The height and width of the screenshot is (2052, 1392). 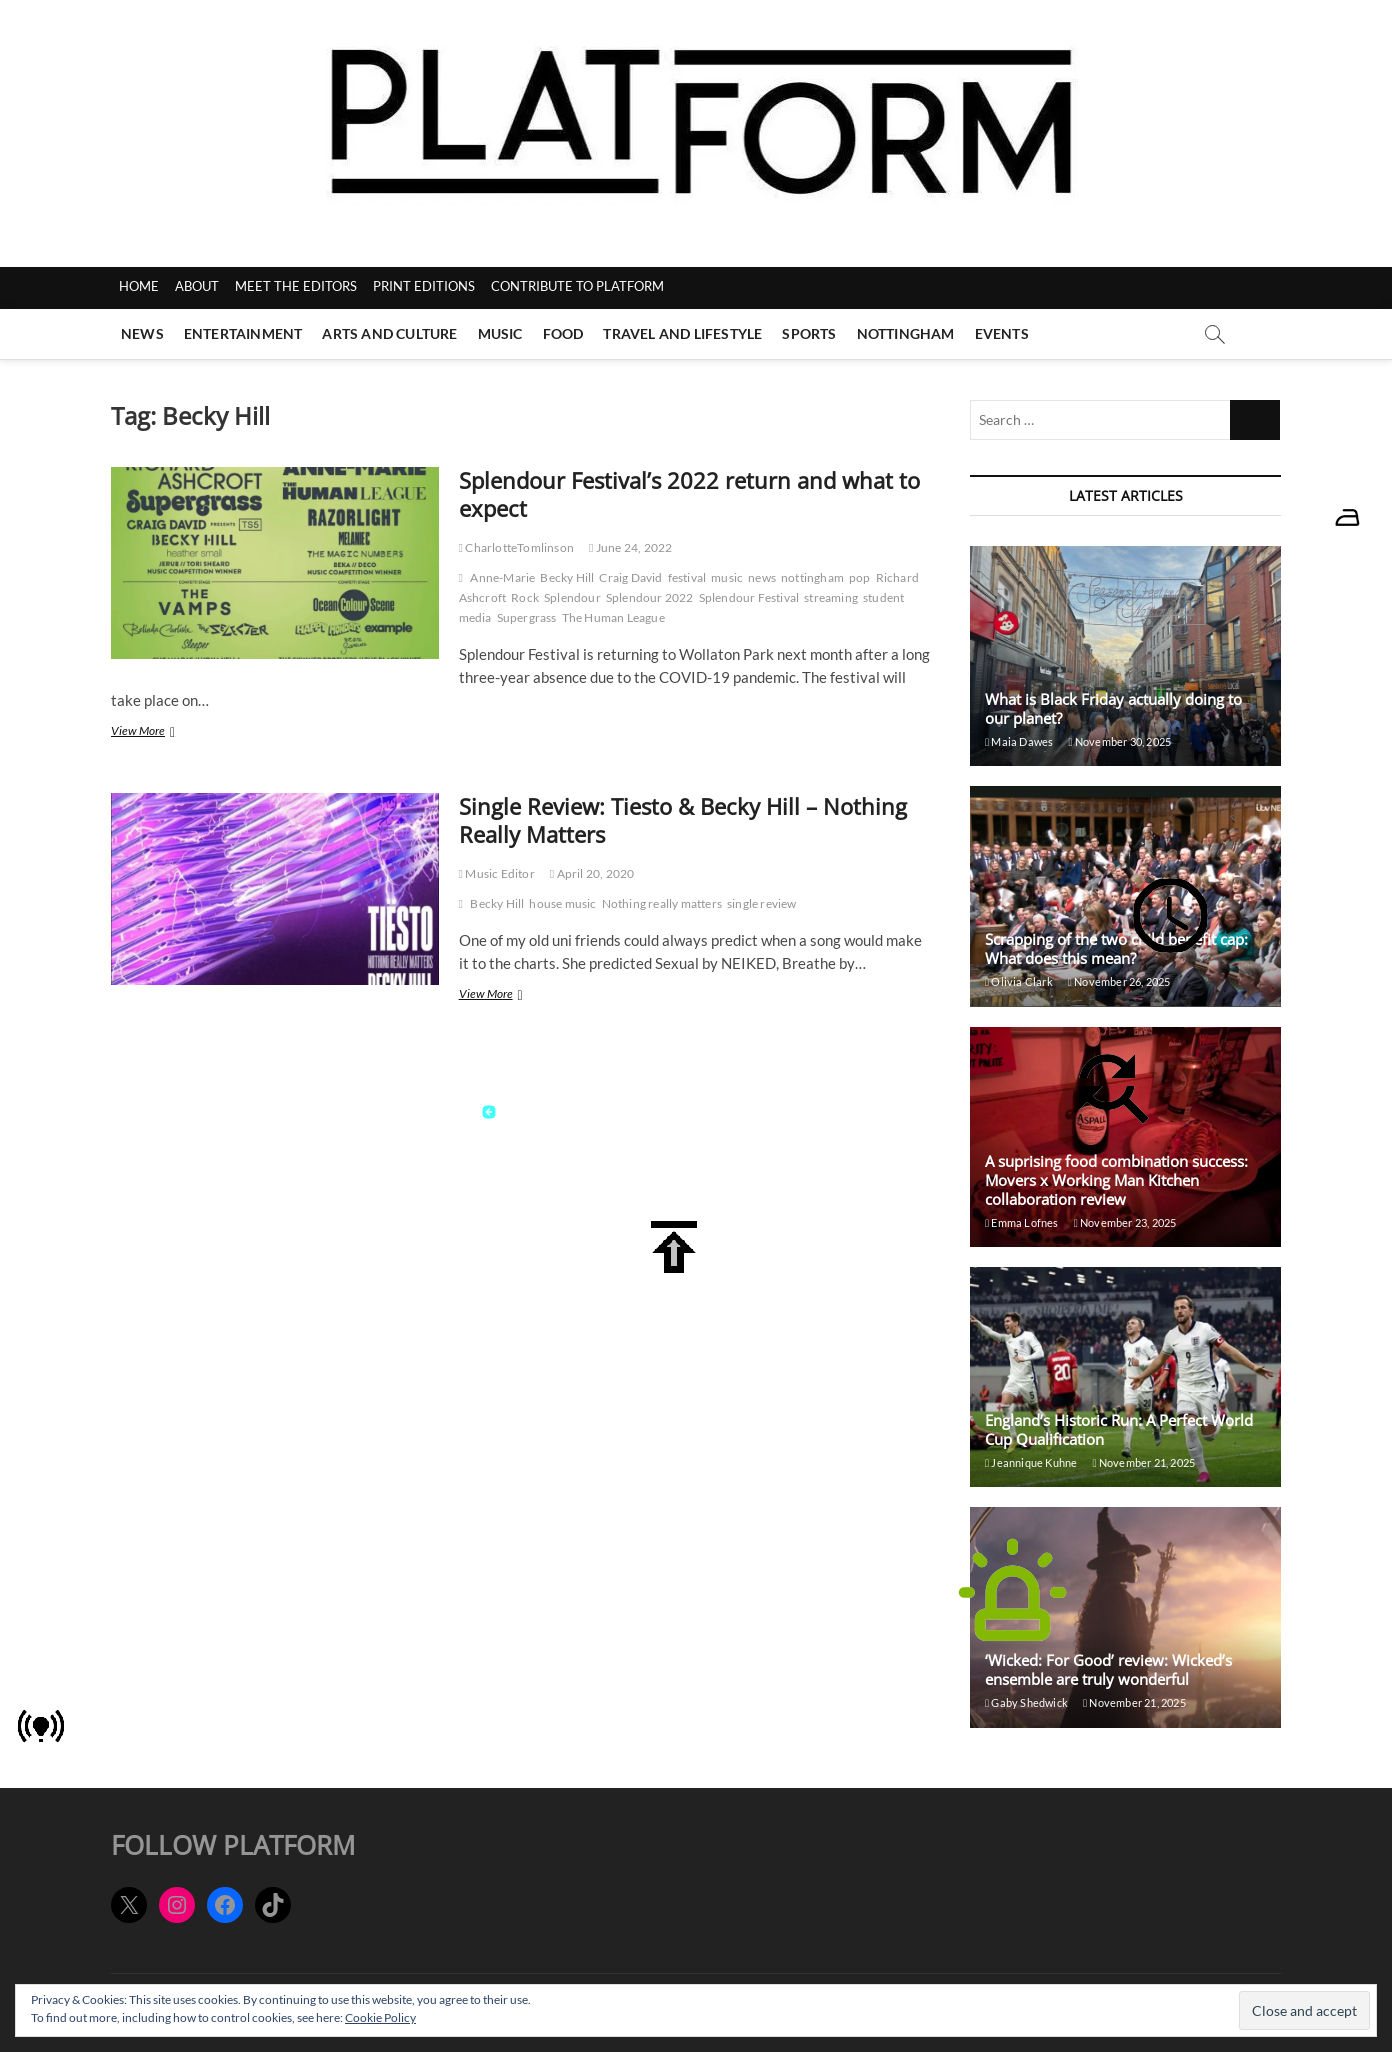 What do you see at coordinates (1111, 1086) in the screenshot?
I see `find and replace text or content` at bounding box center [1111, 1086].